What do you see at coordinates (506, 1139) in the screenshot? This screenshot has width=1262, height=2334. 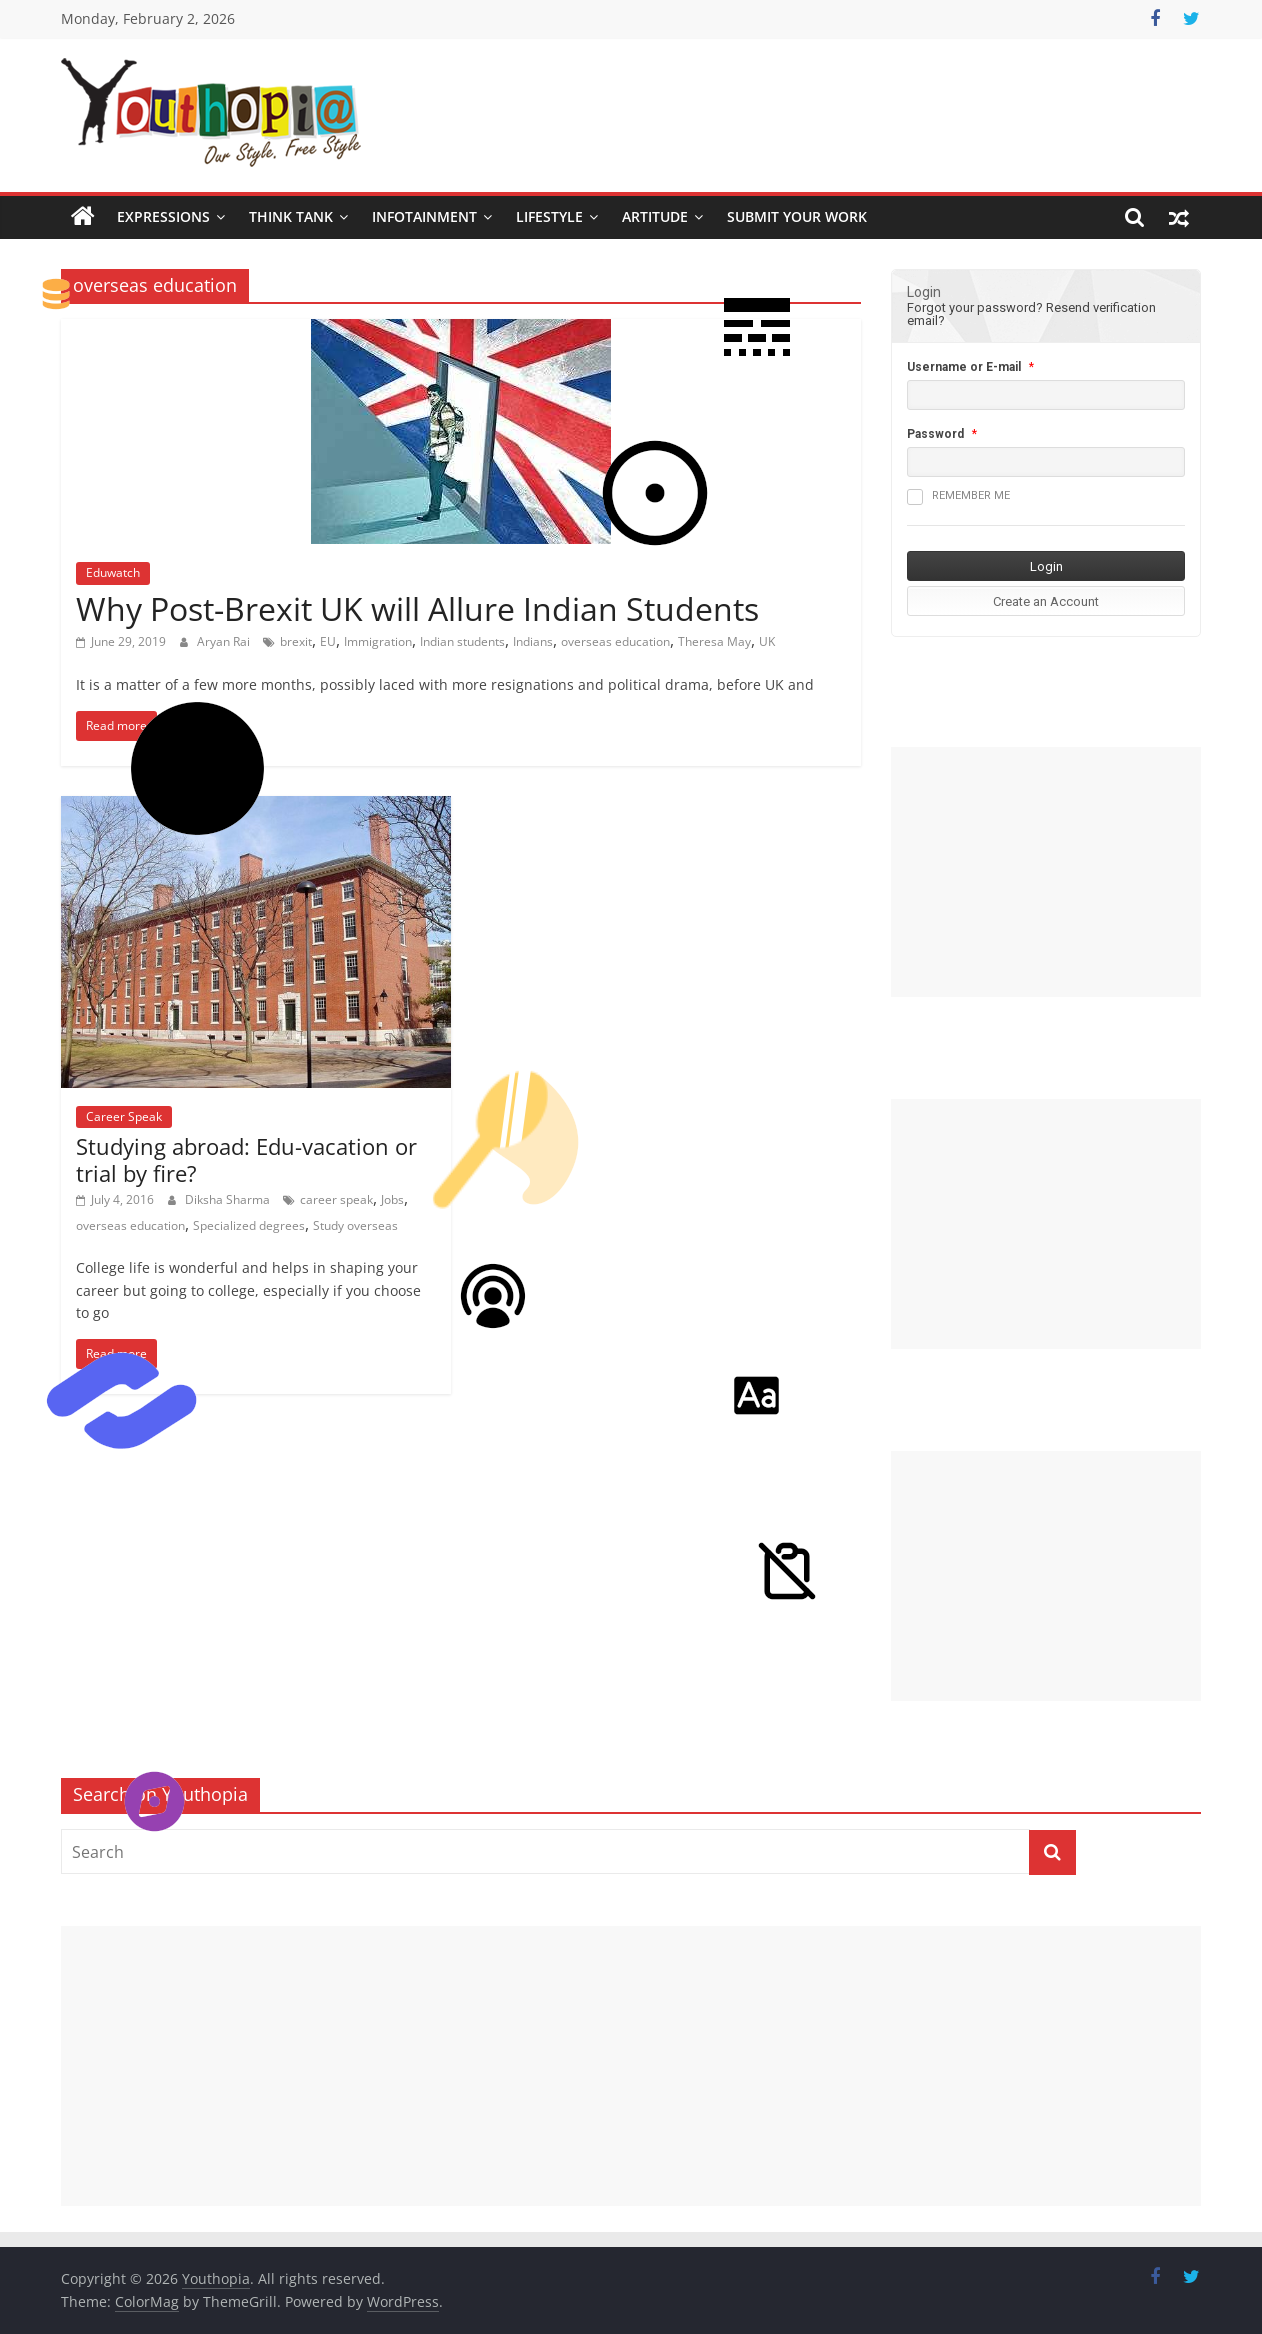 I see `discord golden bug hunter badge indicating elite bug reporter status` at bounding box center [506, 1139].